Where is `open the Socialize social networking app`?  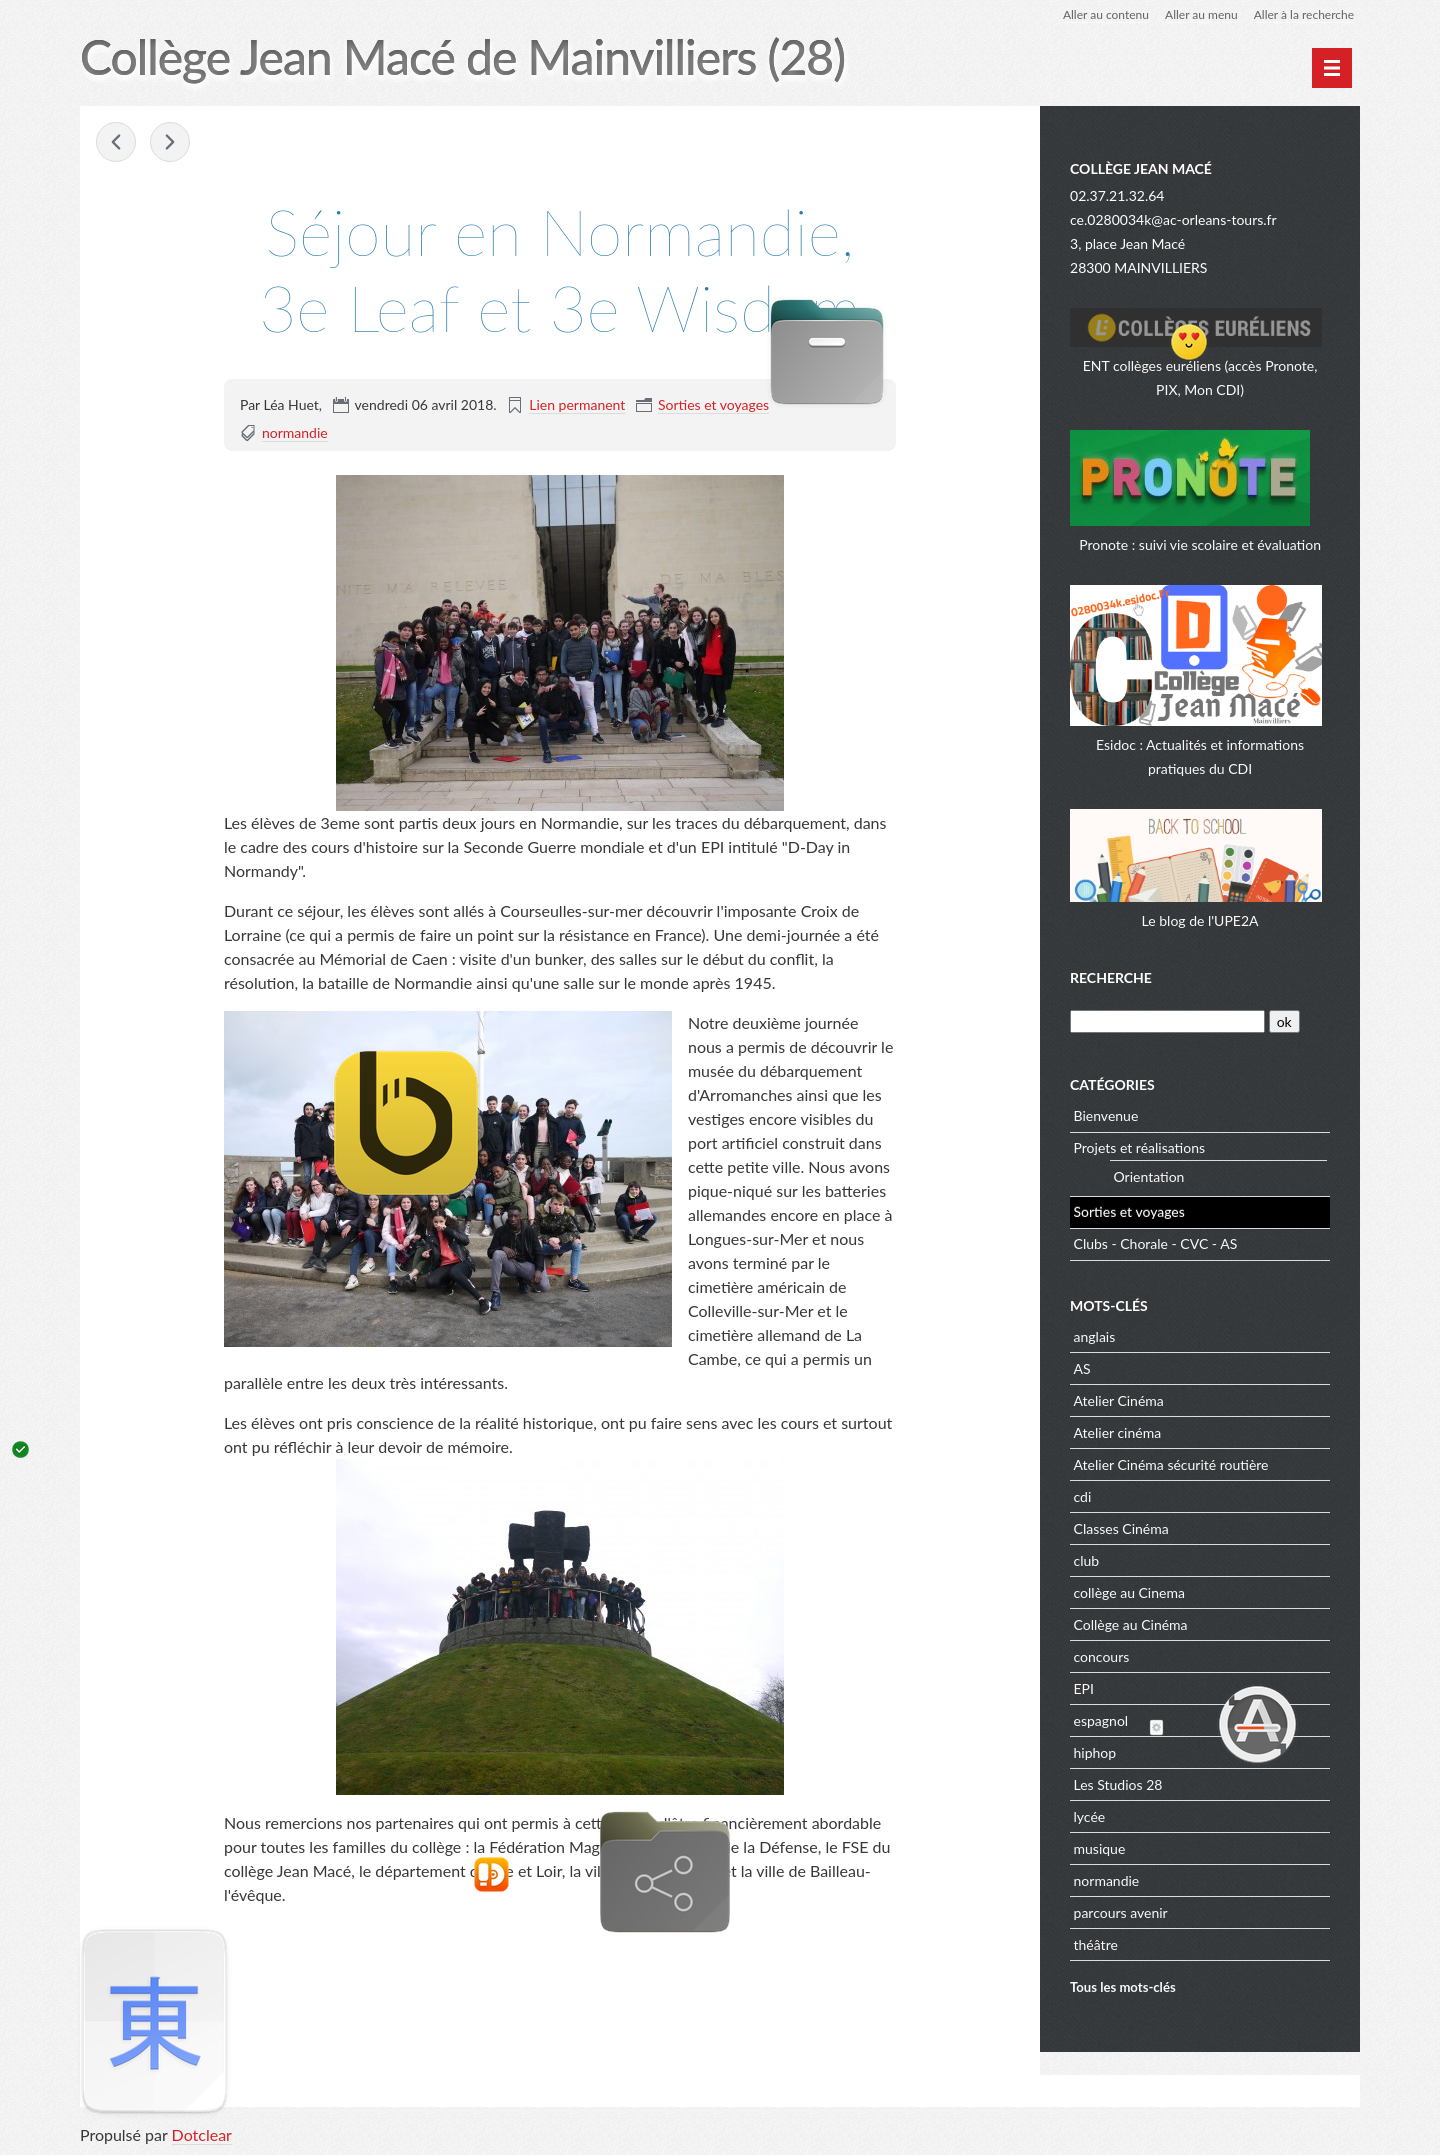 open the Socialize social networking app is located at coordinates (1189, 342).